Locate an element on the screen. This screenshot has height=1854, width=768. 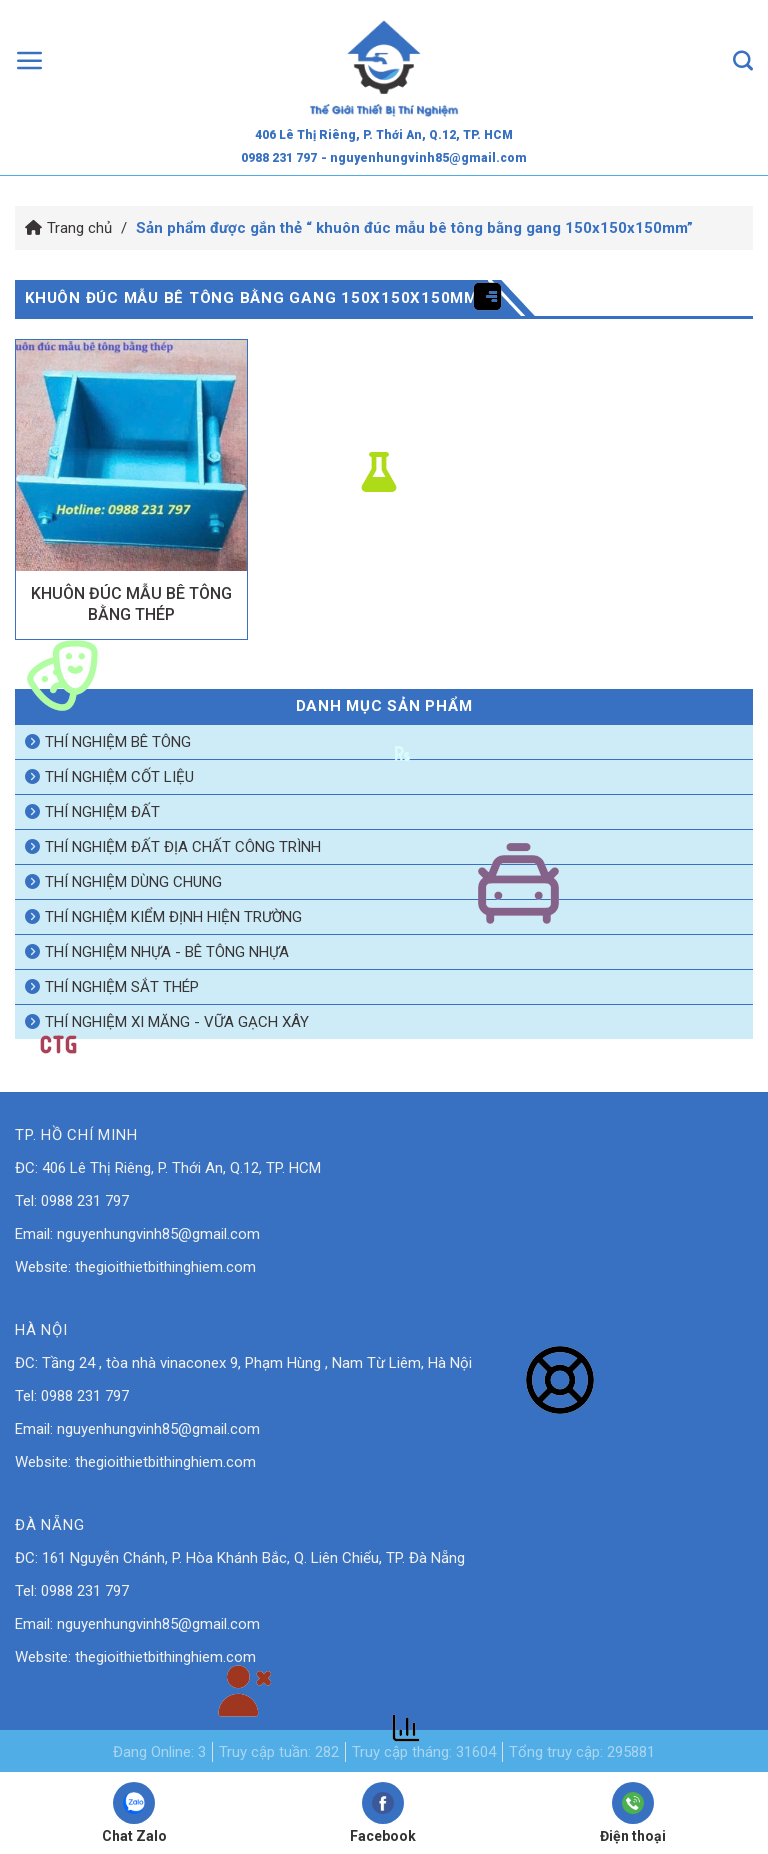
align content to the right center is located at coordinates (487, 296).